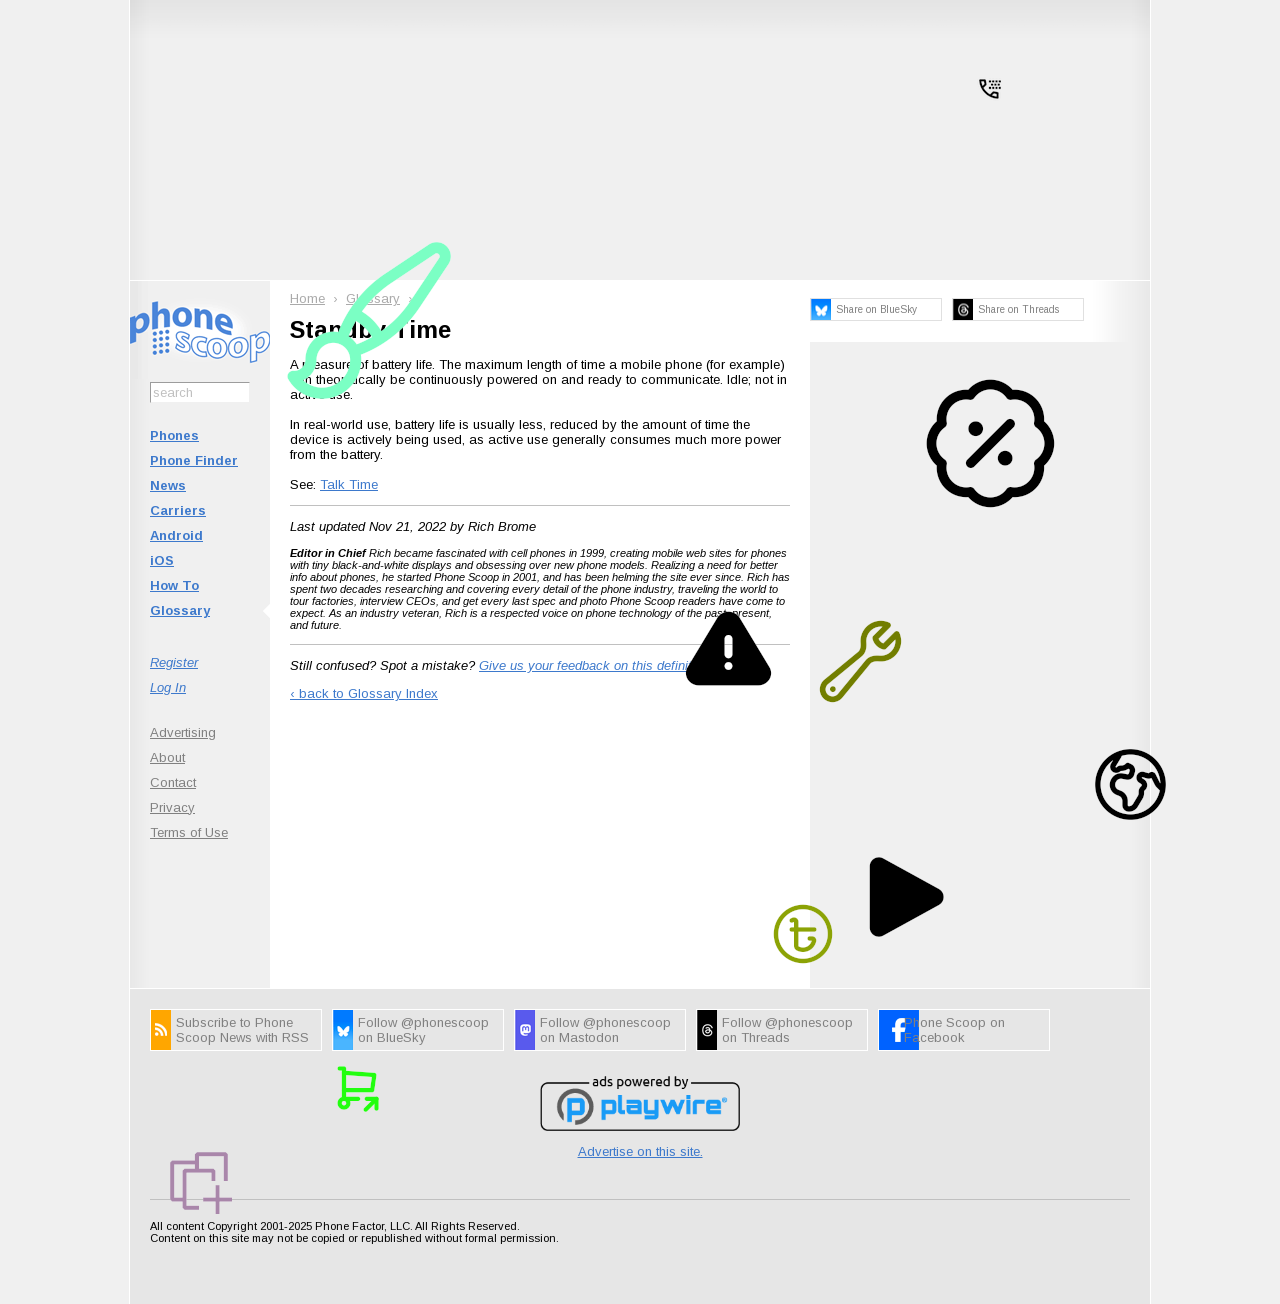 This screenshot has width=1280, height=1304. Describe the element at coordinates (199, 1181) in the screenshot. I see `create a new collection` at that location.